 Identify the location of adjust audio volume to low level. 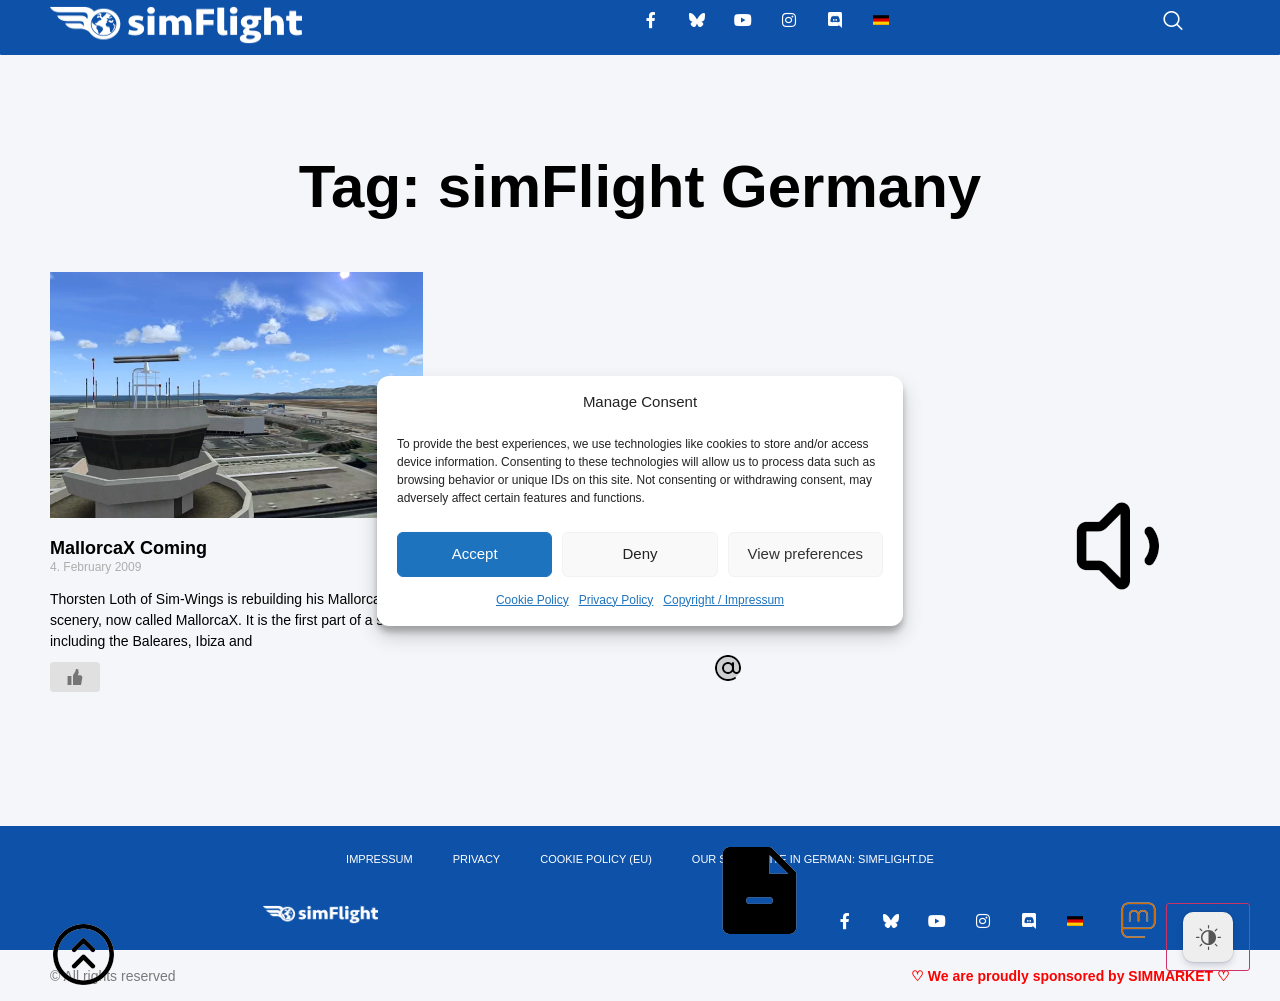
(1130, 546).